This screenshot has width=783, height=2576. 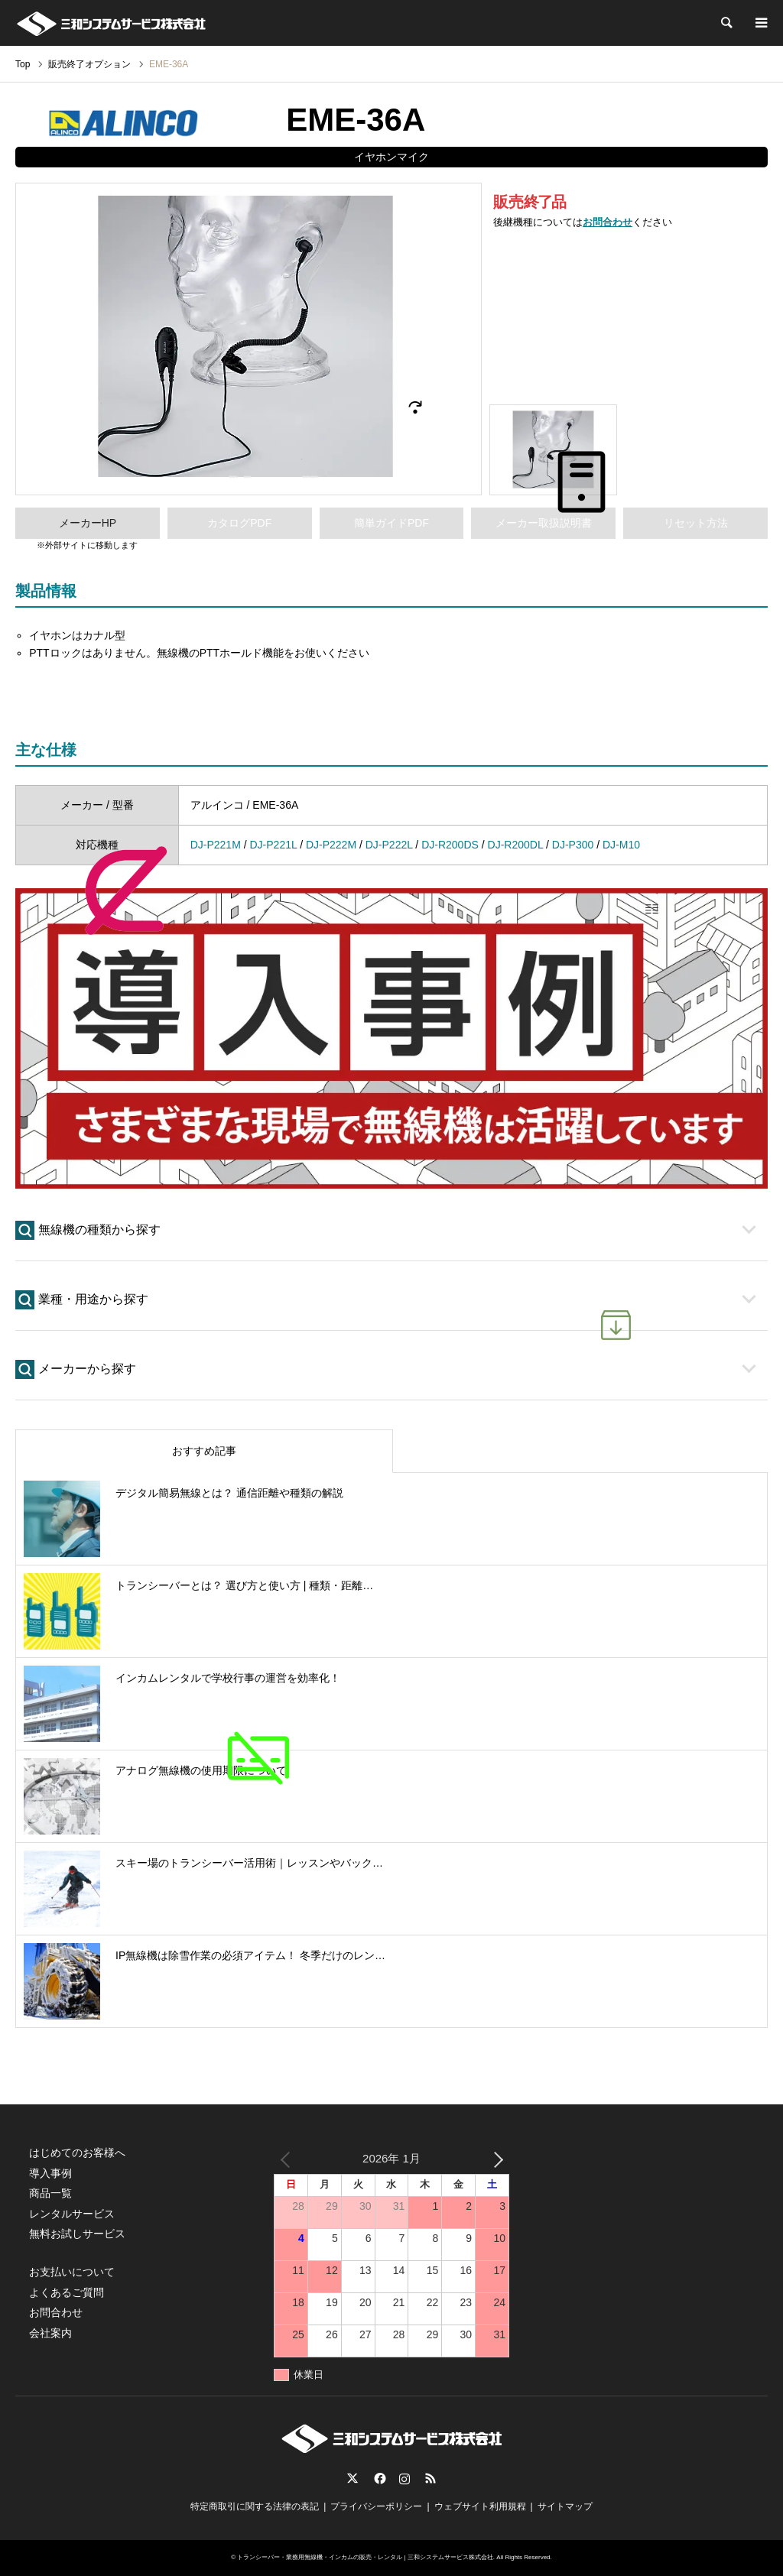 I want to click on indicates a set is not a subset of another in mathematical notation, so click(x=126, y=891).